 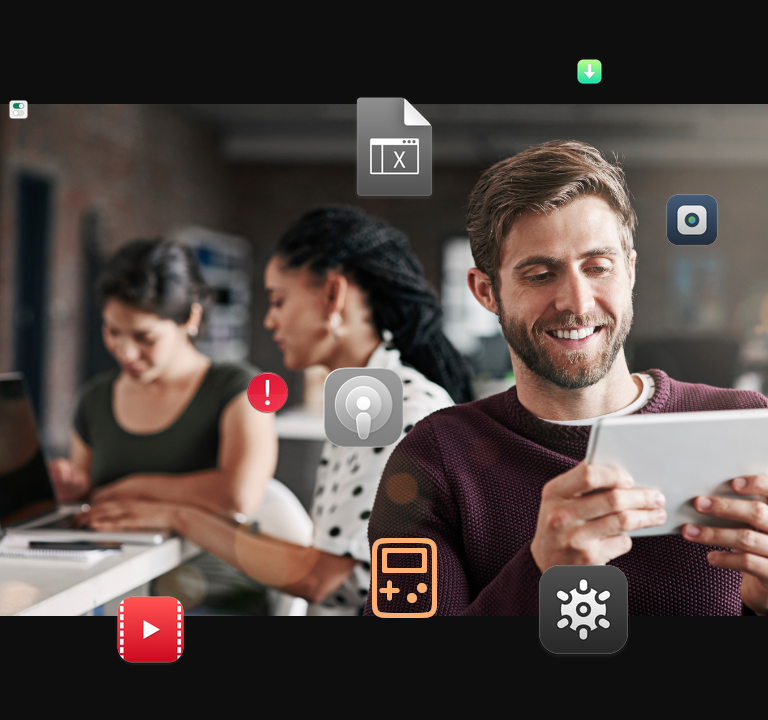 What do you see at coordinates (363, 407) in the screenshot?
I see `open the Podcasts app` at bounding box center [363, 407].